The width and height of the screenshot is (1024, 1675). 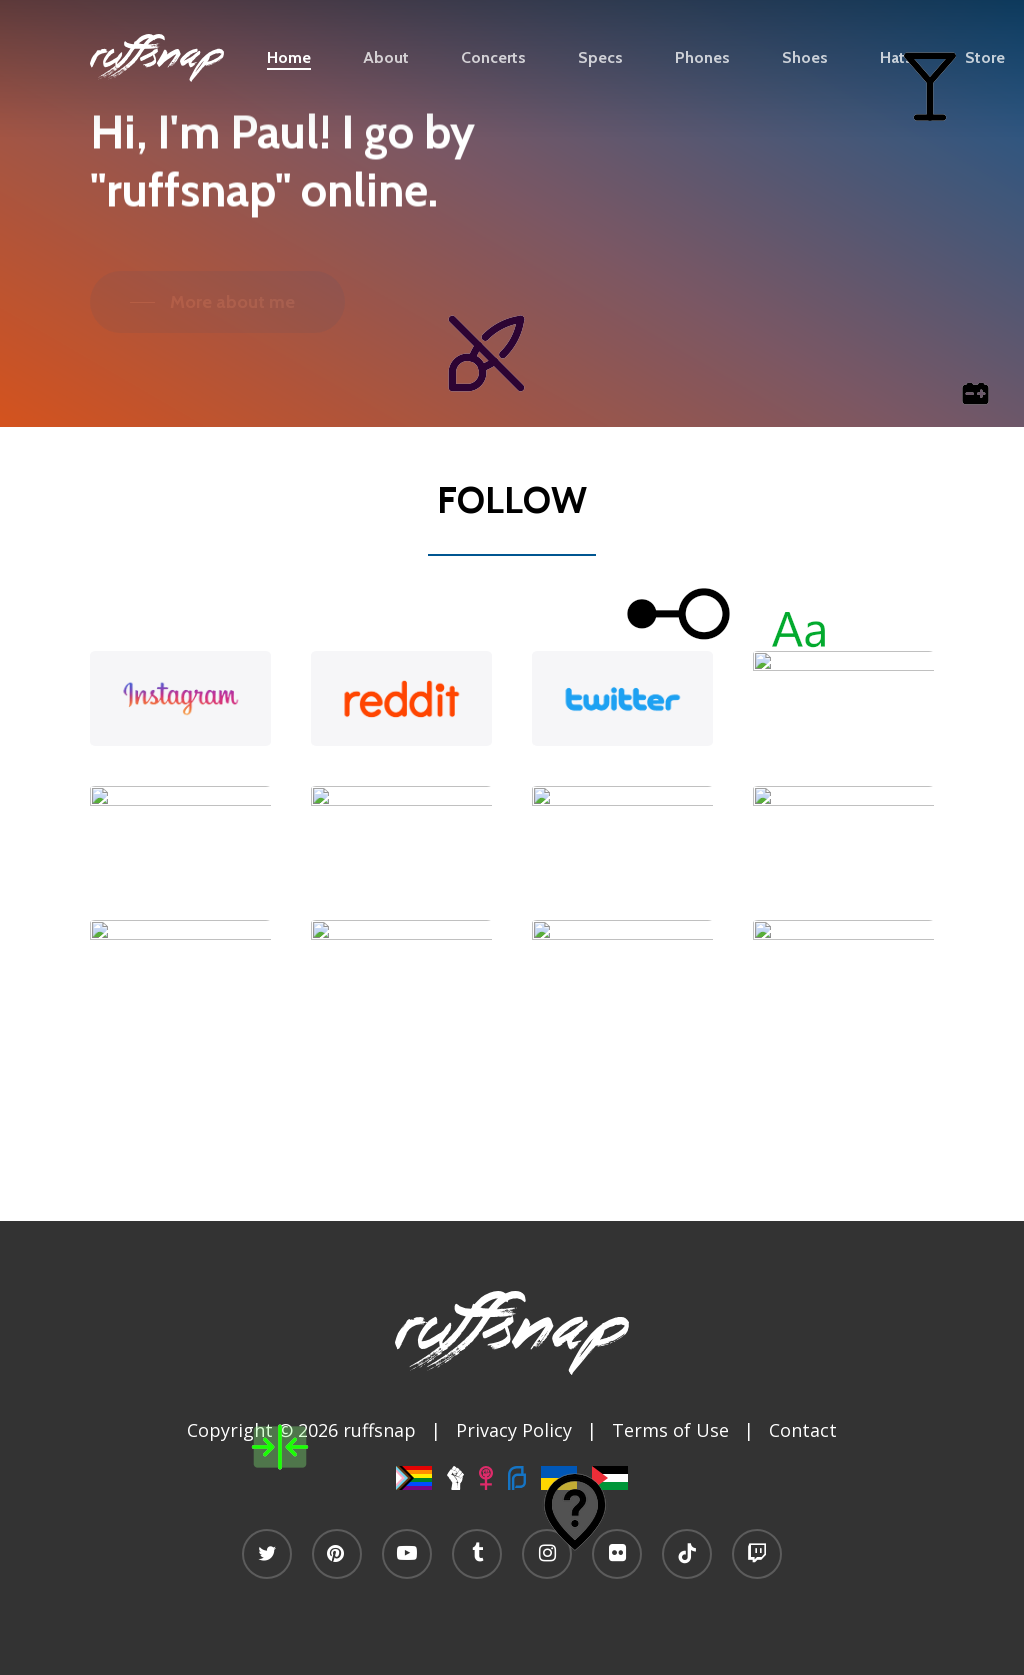 What do you see at coordinates (678, 617) in the screenshot?
I see `view interface or class definitions` at bounding box center [678, 617].